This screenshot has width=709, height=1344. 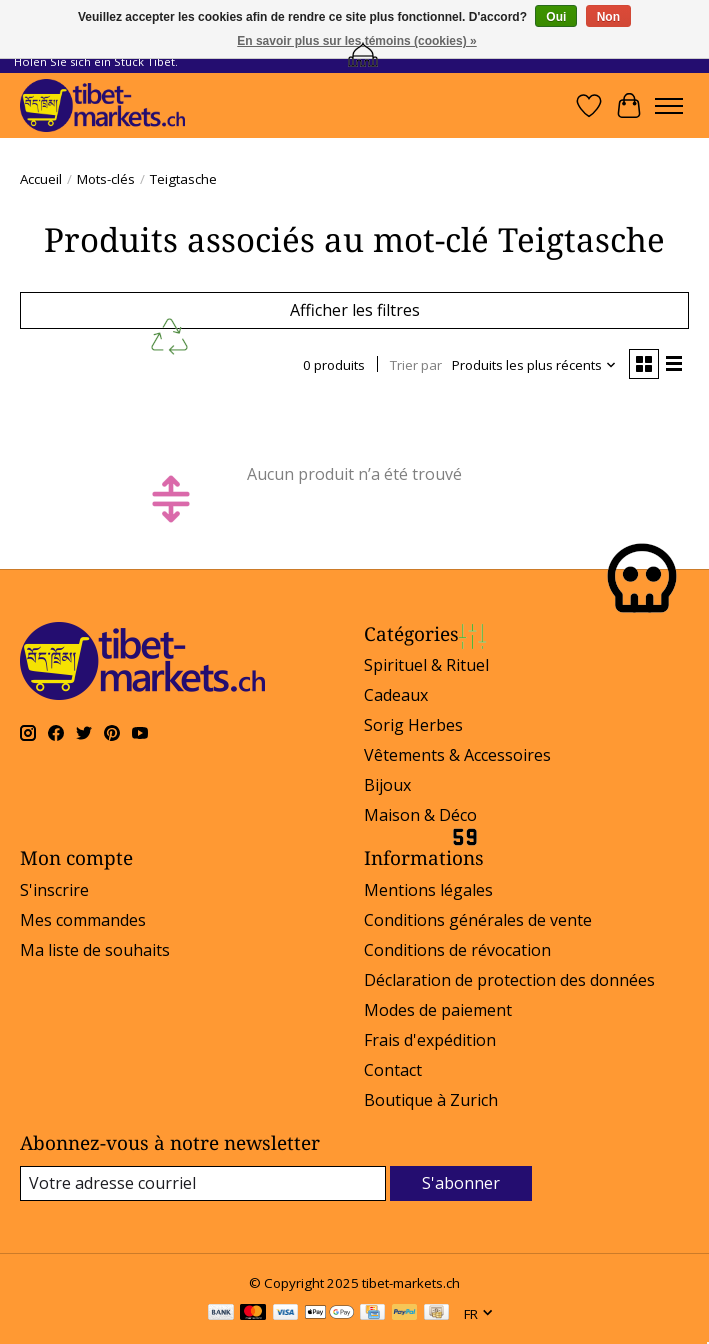 I want to click on recycle or move item to trash, so click(x=169, y=336).